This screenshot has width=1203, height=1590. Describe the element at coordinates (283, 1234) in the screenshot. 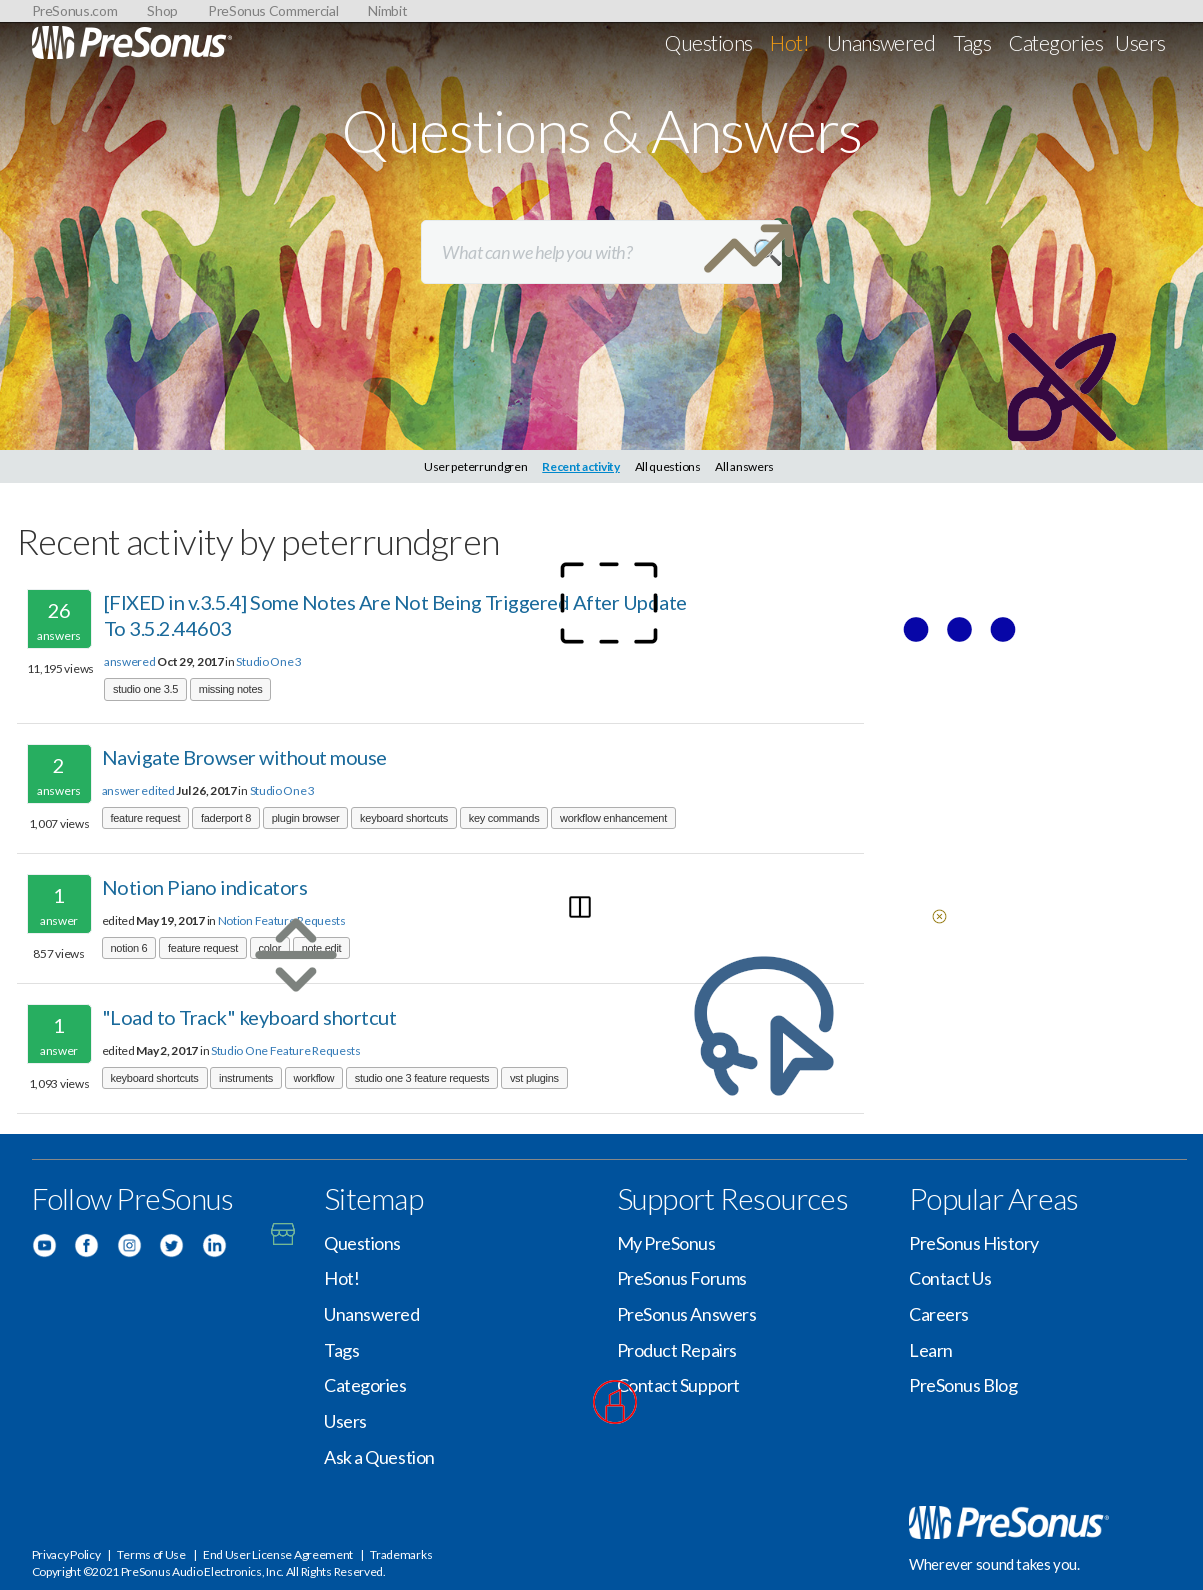

I see `access the marketplace or shop` at that location.